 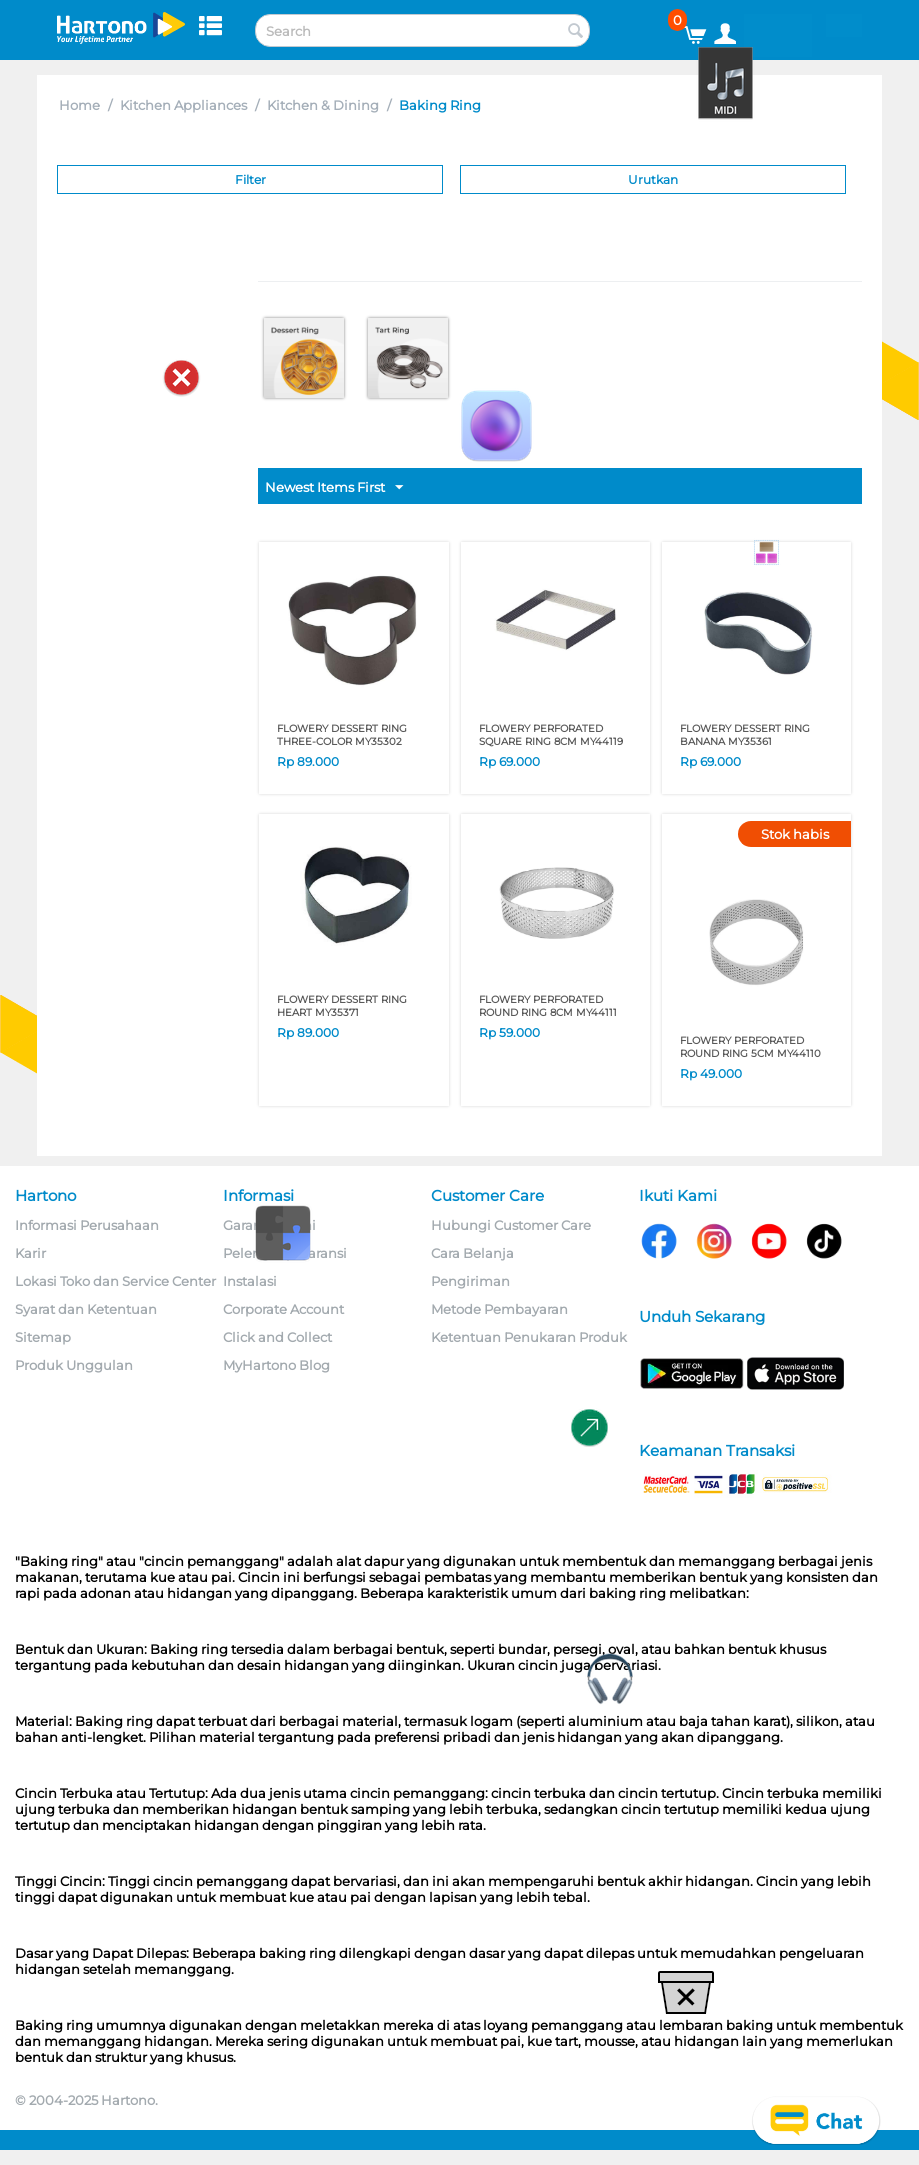 What do you see at coordinates (496, 425) in the screenshot?
I see `open OrbStack container management app` at bounding box center [496, 425].